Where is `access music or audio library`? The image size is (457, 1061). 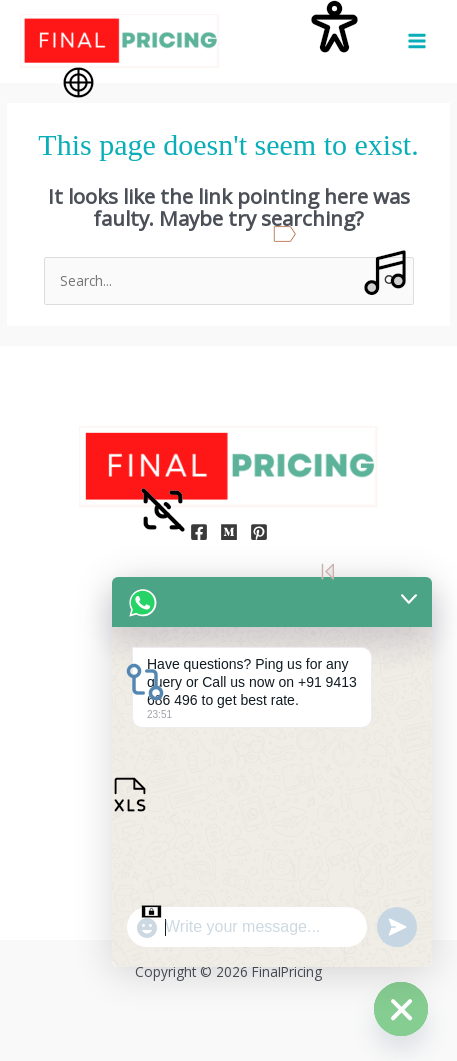 access music or audio library is located at coordinates (387, 273).